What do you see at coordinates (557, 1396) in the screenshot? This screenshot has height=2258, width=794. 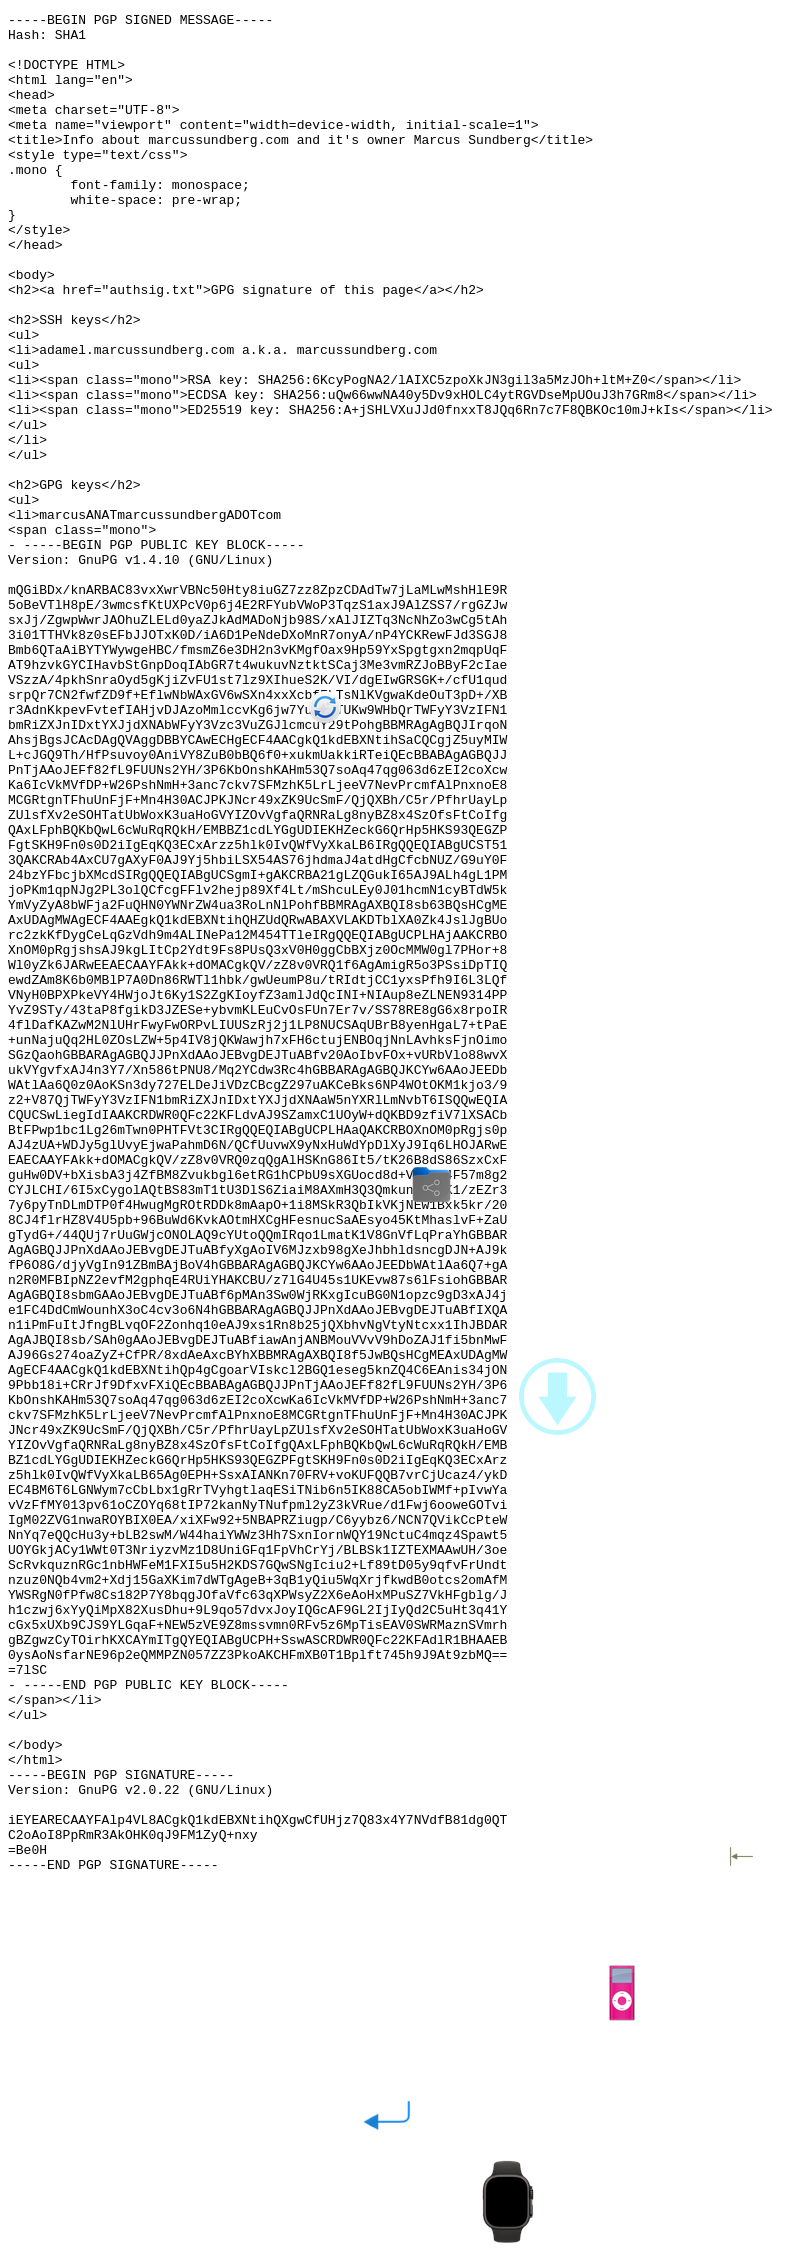 I see `download a file or resource` at bounding box center [557, 1396].